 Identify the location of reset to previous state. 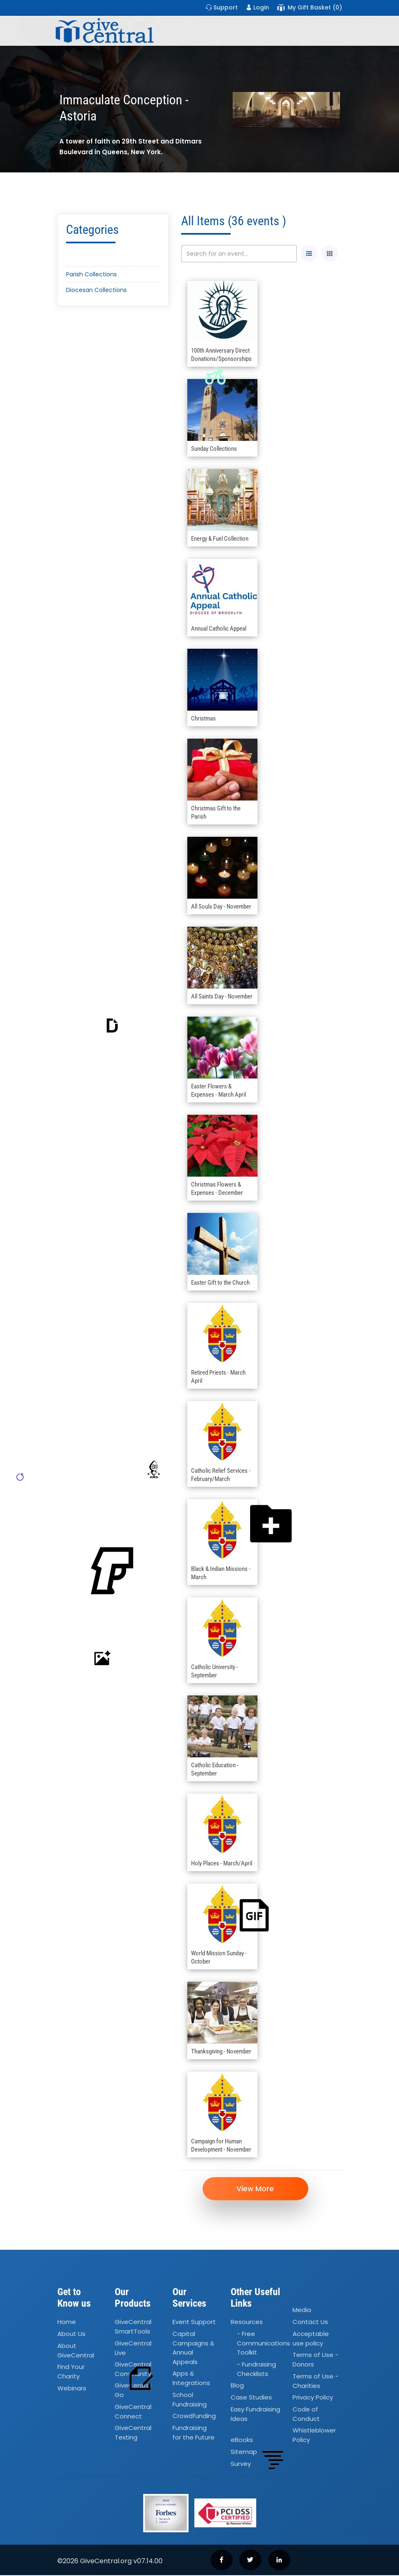
(20, 1477).